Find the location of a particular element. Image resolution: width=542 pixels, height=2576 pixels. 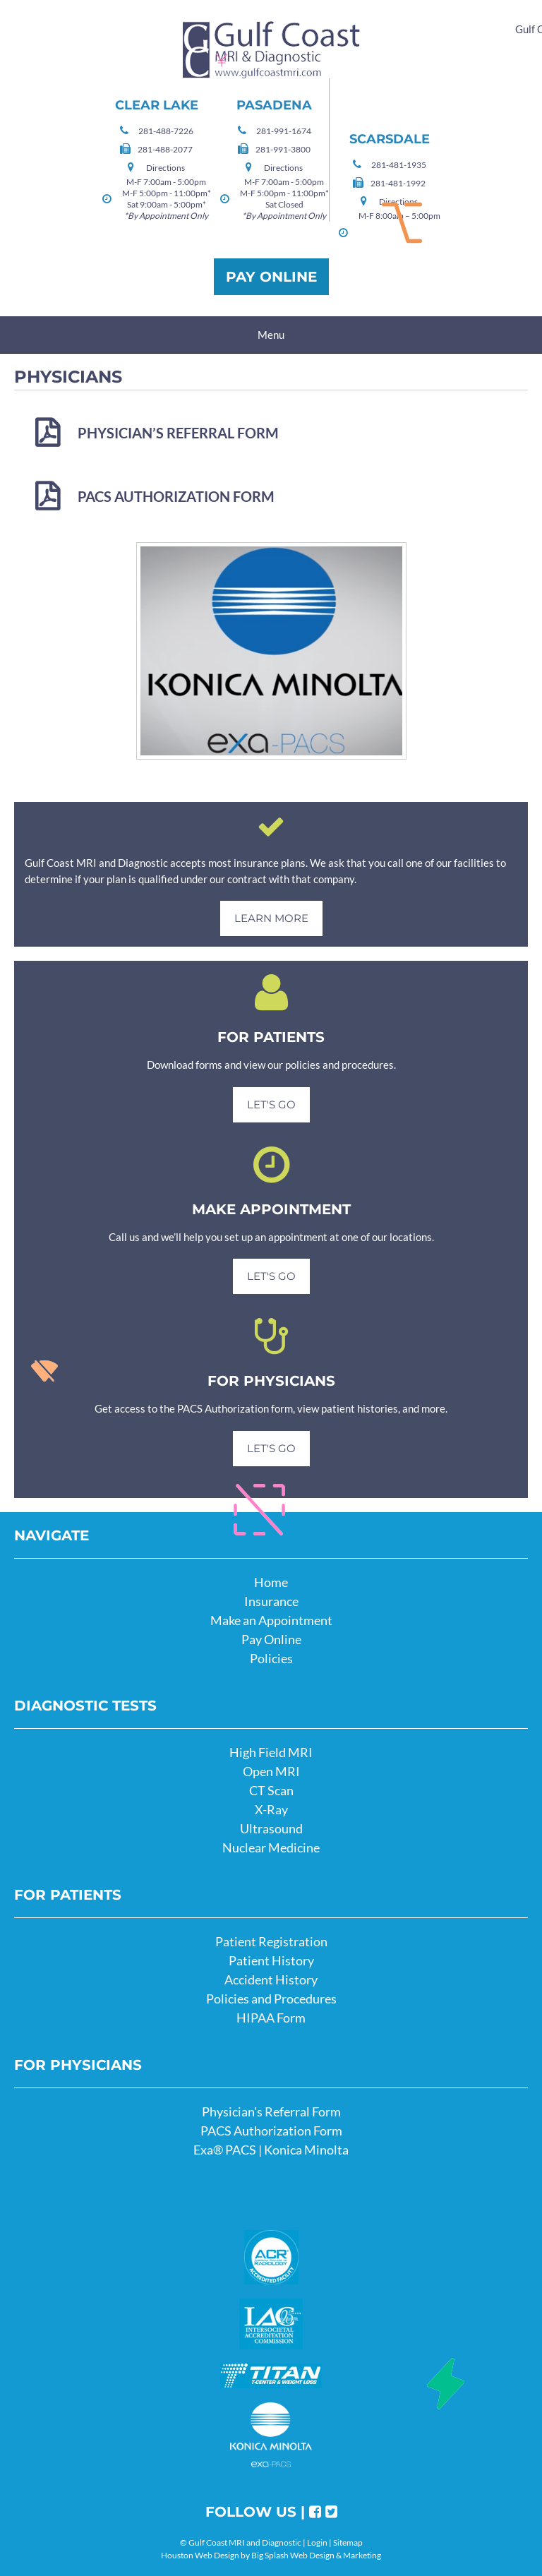

indicates fast or instant action is located at coordinates (445, 2383).